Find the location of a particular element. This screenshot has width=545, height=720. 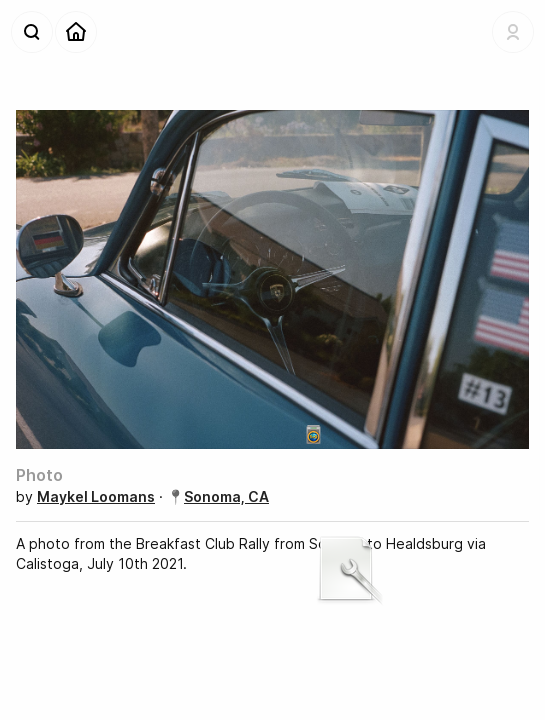

view or edit document properties is located at coordinates (351, 570).